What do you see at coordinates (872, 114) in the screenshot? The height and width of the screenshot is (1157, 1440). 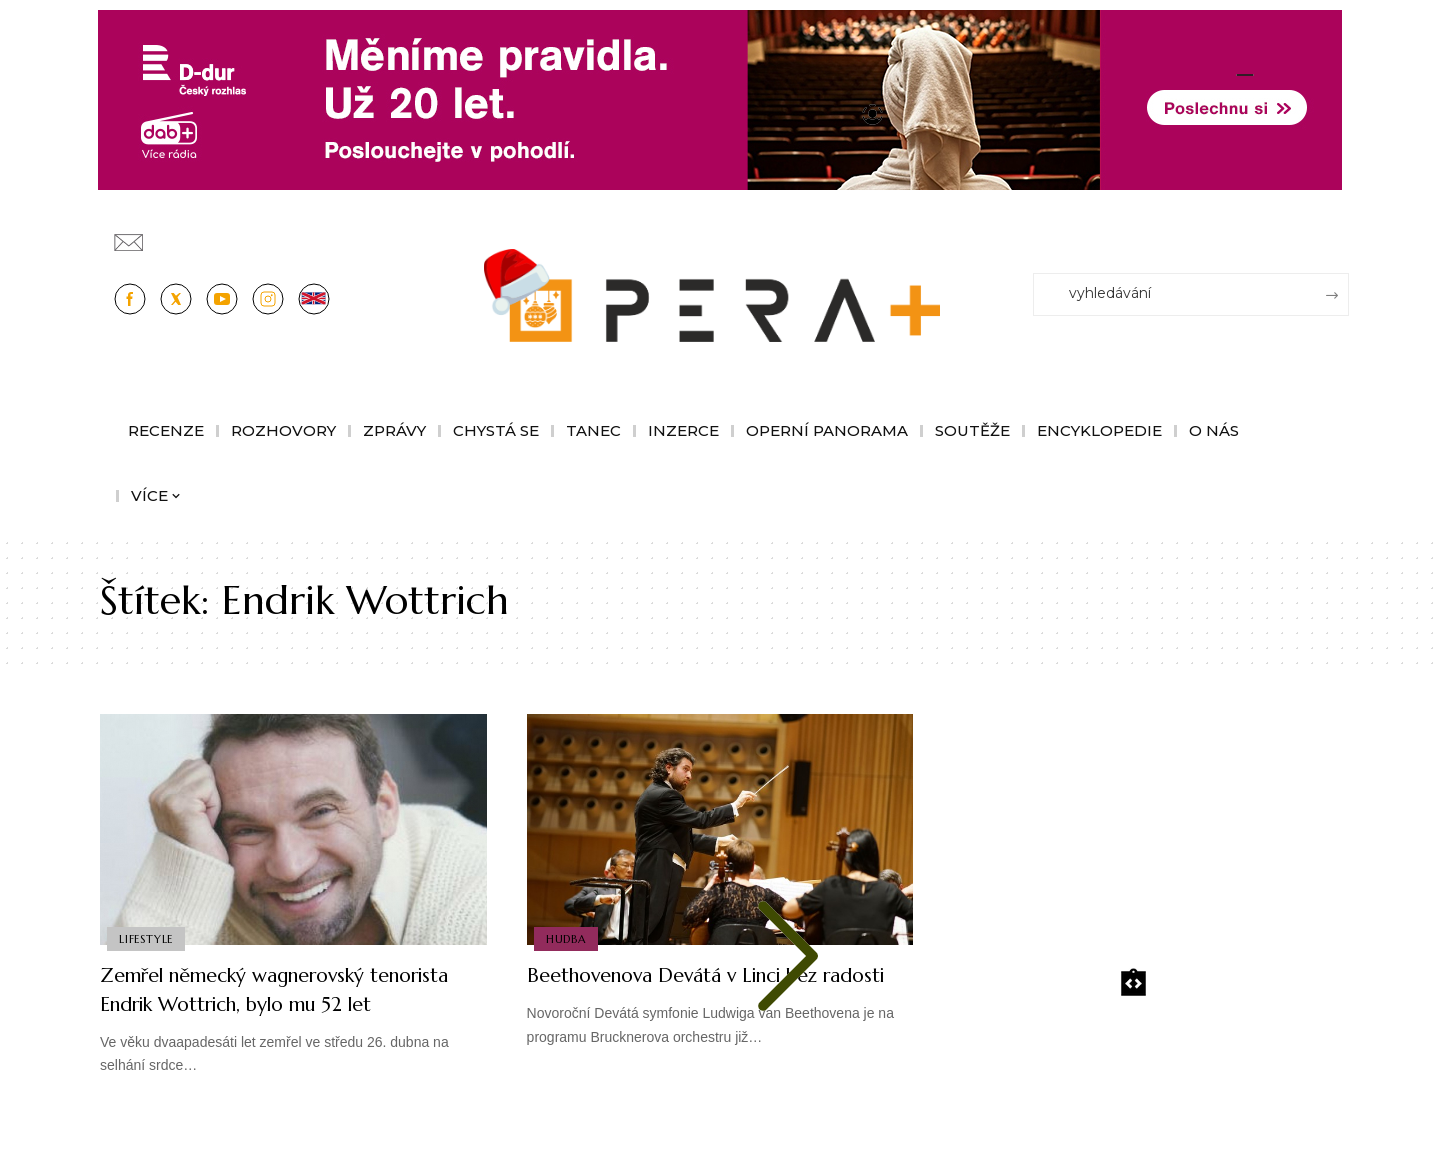 I see `incomplete or pending user profile` at bounding box center [872, 114].